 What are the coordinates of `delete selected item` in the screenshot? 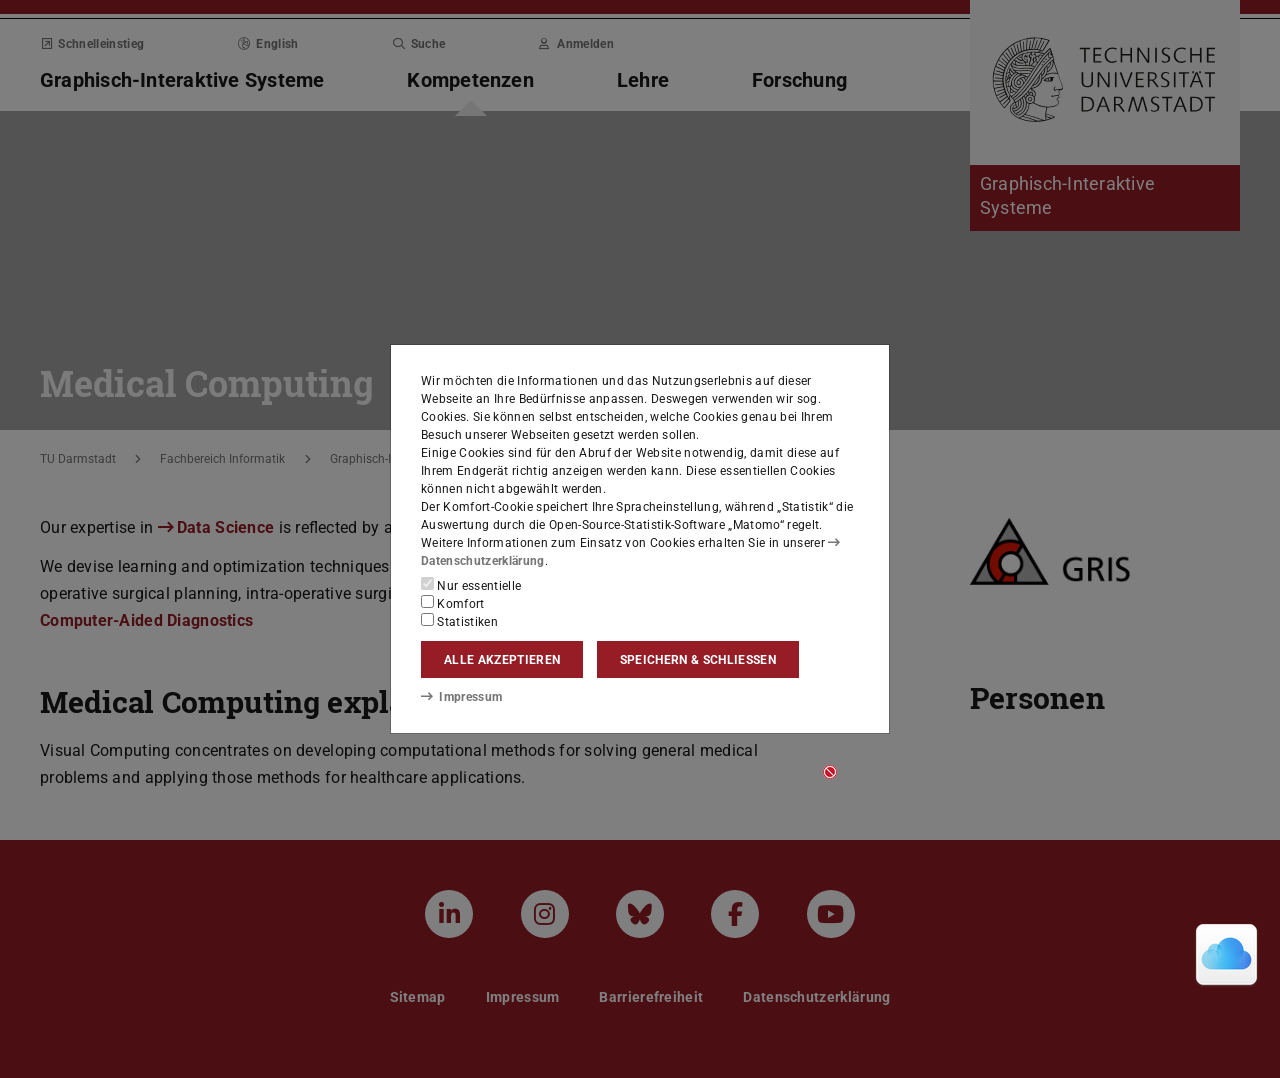 It's located at (830, 772).